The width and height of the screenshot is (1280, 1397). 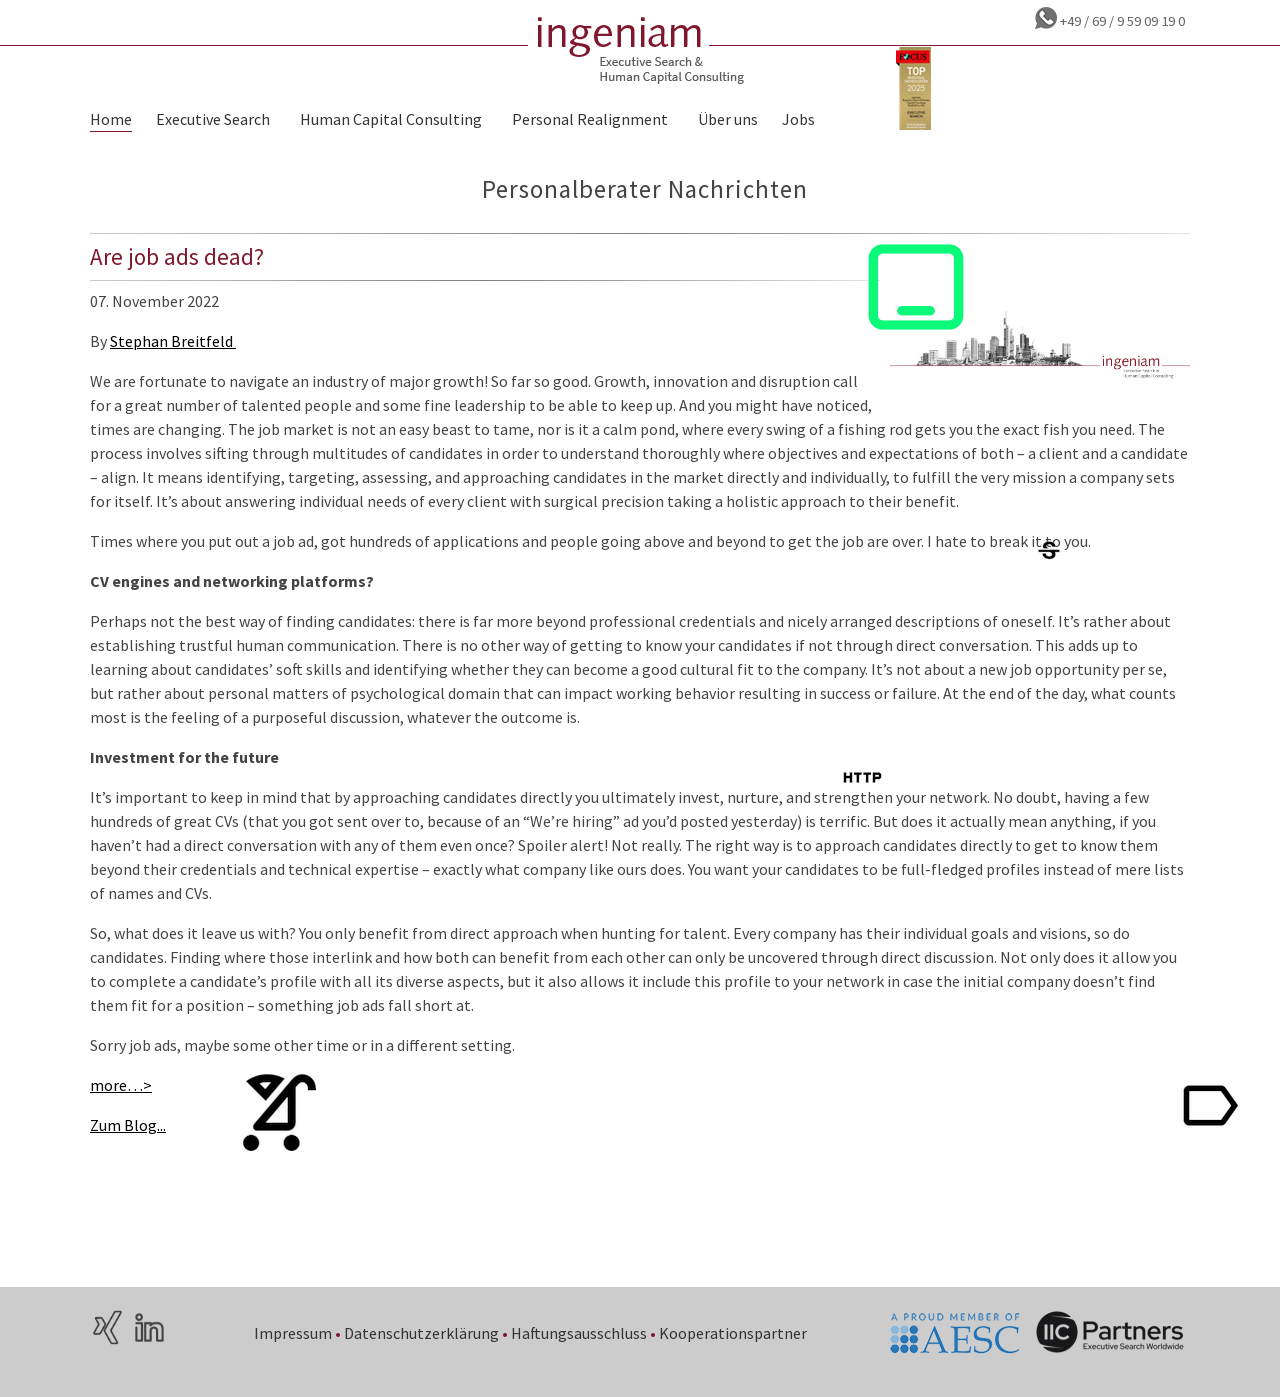 What do you see at coordinates (862, 777) in the screenshot?
I see `indicates a web link or URL` at bounding box center [862, 777].